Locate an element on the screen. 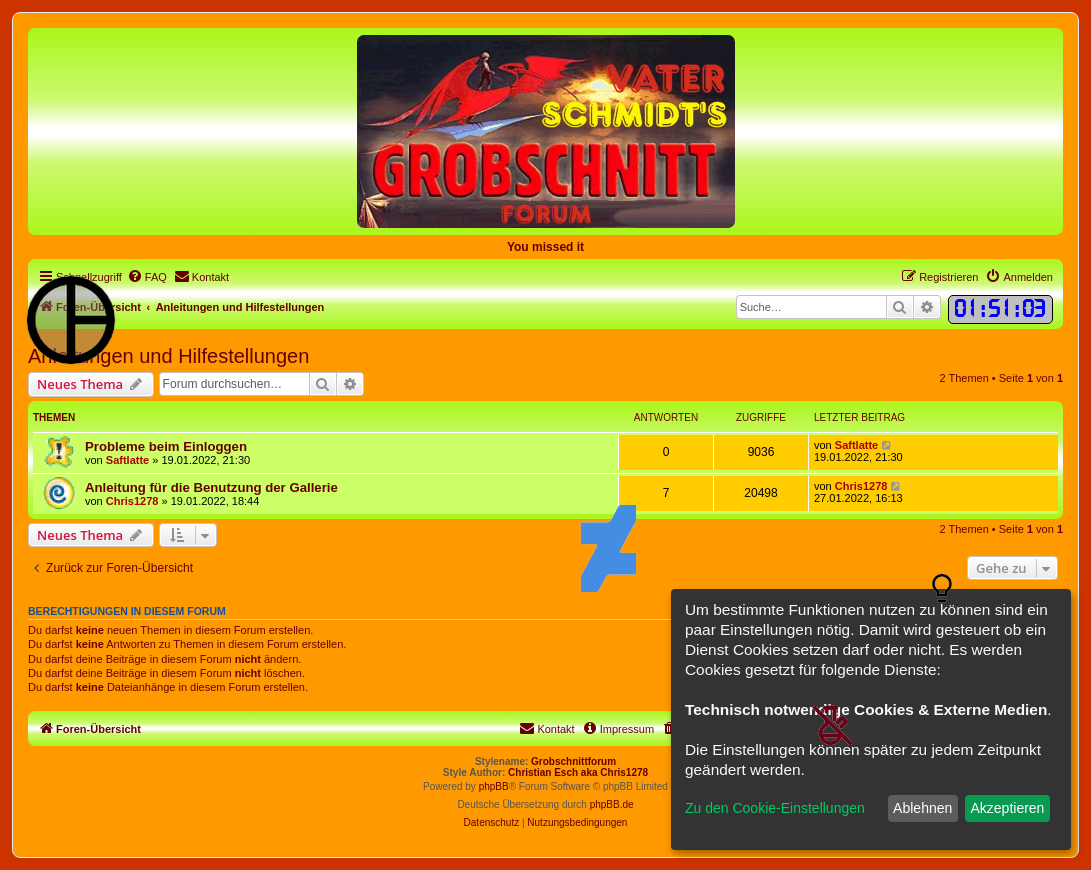  view tips or suggestions is located at coordinates (942, 588).